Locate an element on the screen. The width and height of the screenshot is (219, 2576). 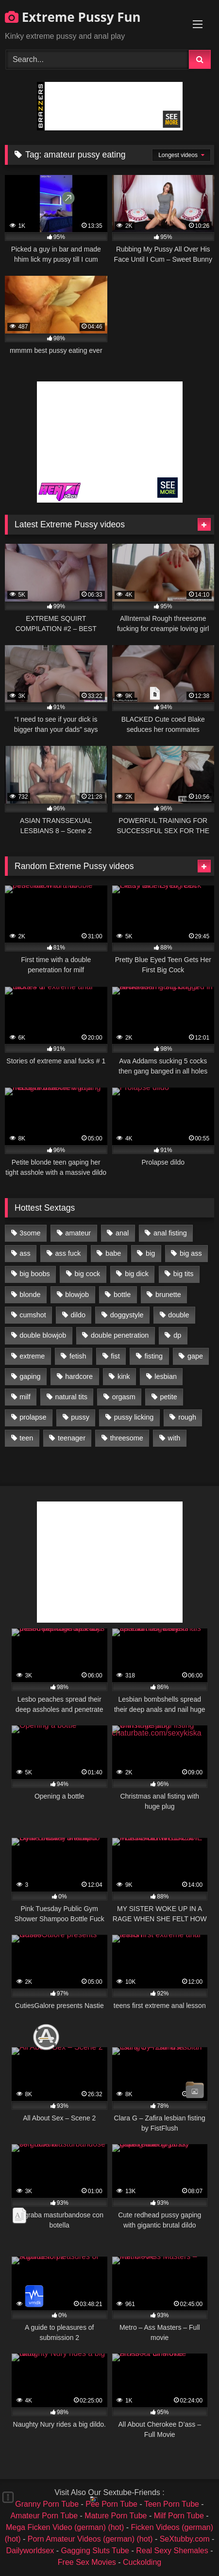
check for available software updates is located at coordinates (46, 2037).